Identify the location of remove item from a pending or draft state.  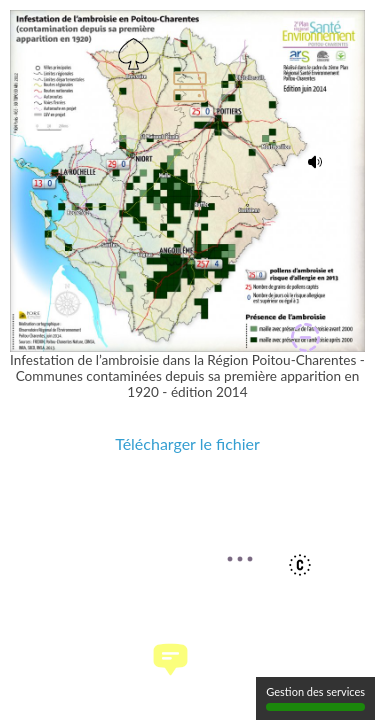
(305, 337).